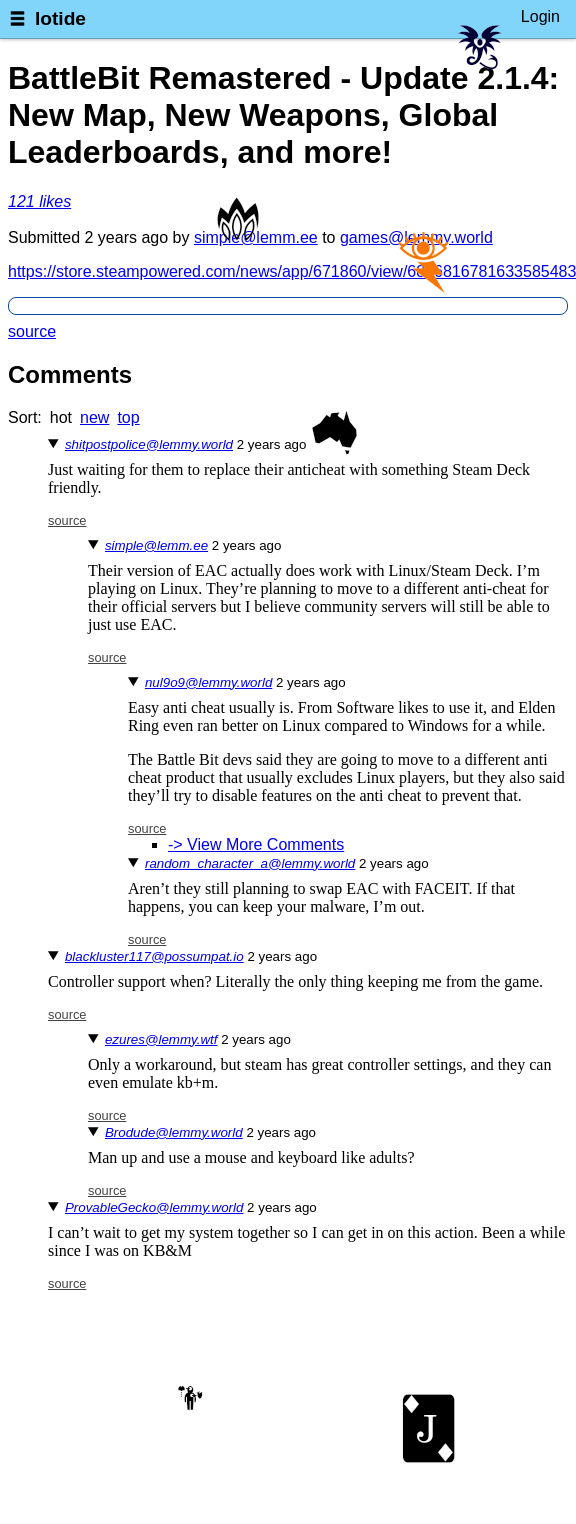 The image size is (576, 1524). Describe the element at coordinates (480, 47) in the screenshot. I see `select harpy creature in game` at that location.